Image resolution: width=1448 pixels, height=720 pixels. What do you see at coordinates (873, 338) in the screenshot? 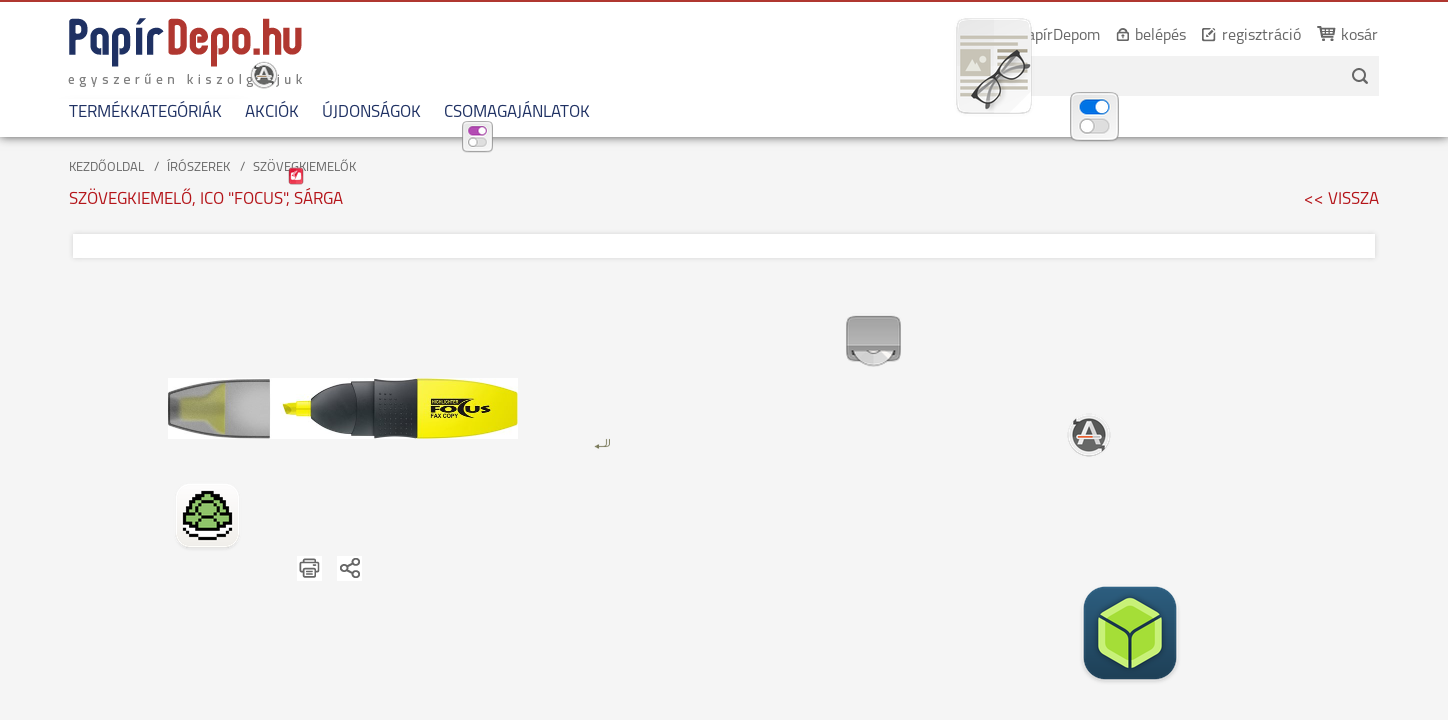
I see `access optical disc drive` at bounding box center [873, 338].